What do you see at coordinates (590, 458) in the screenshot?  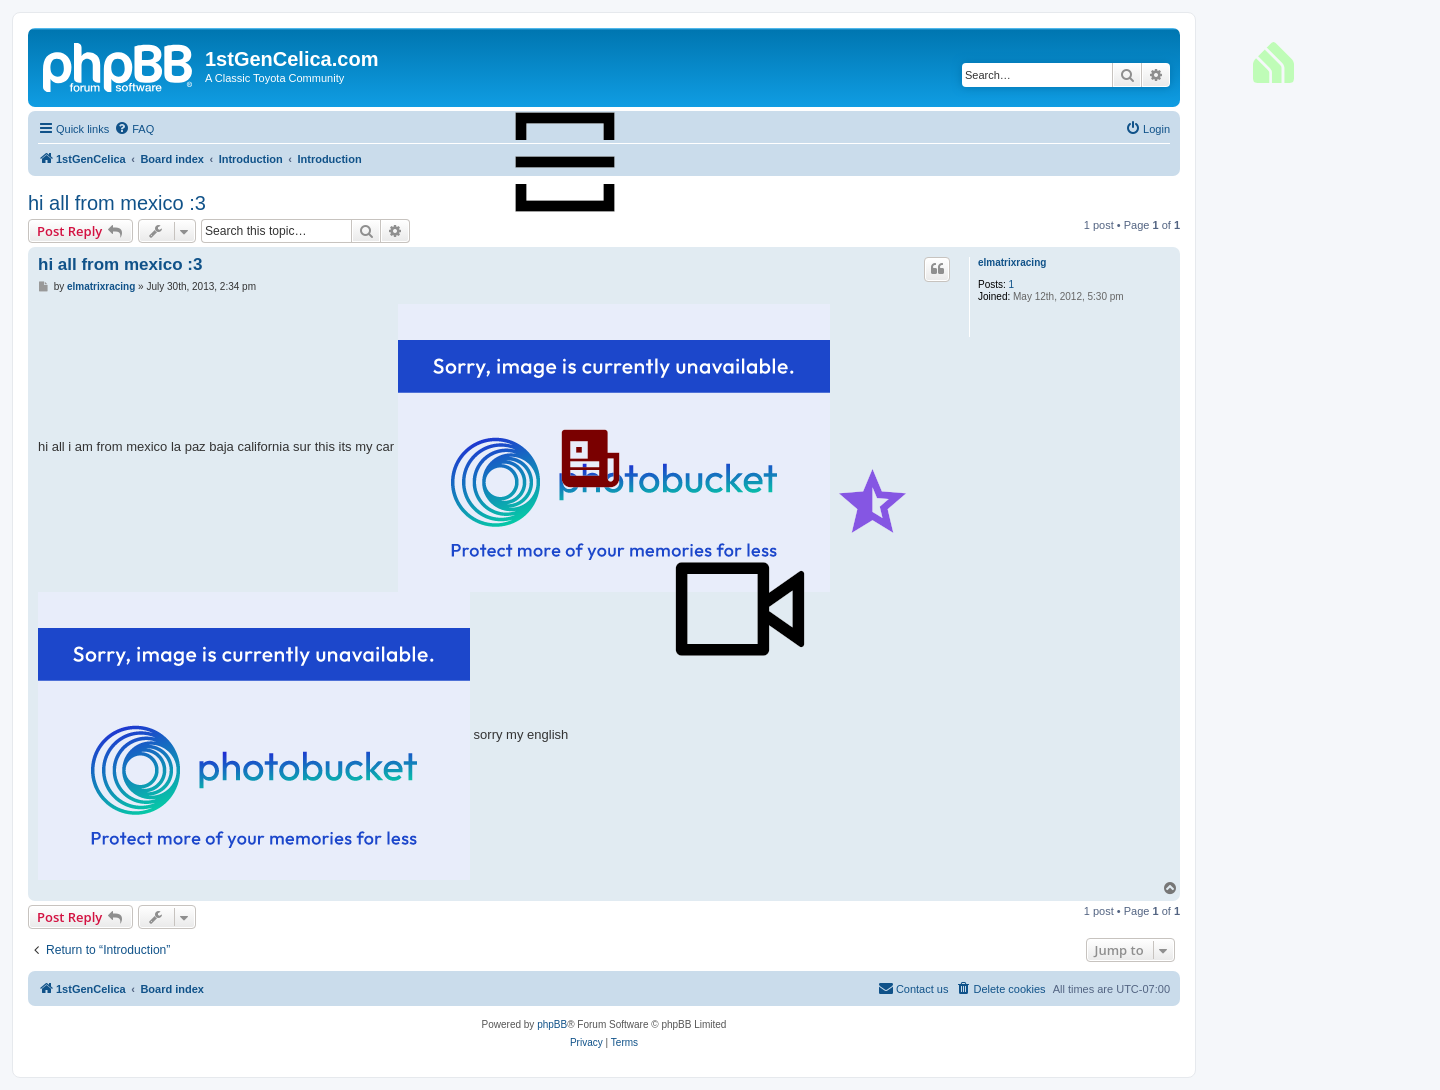 I see `view news articles` at bounding box center [590, 458].